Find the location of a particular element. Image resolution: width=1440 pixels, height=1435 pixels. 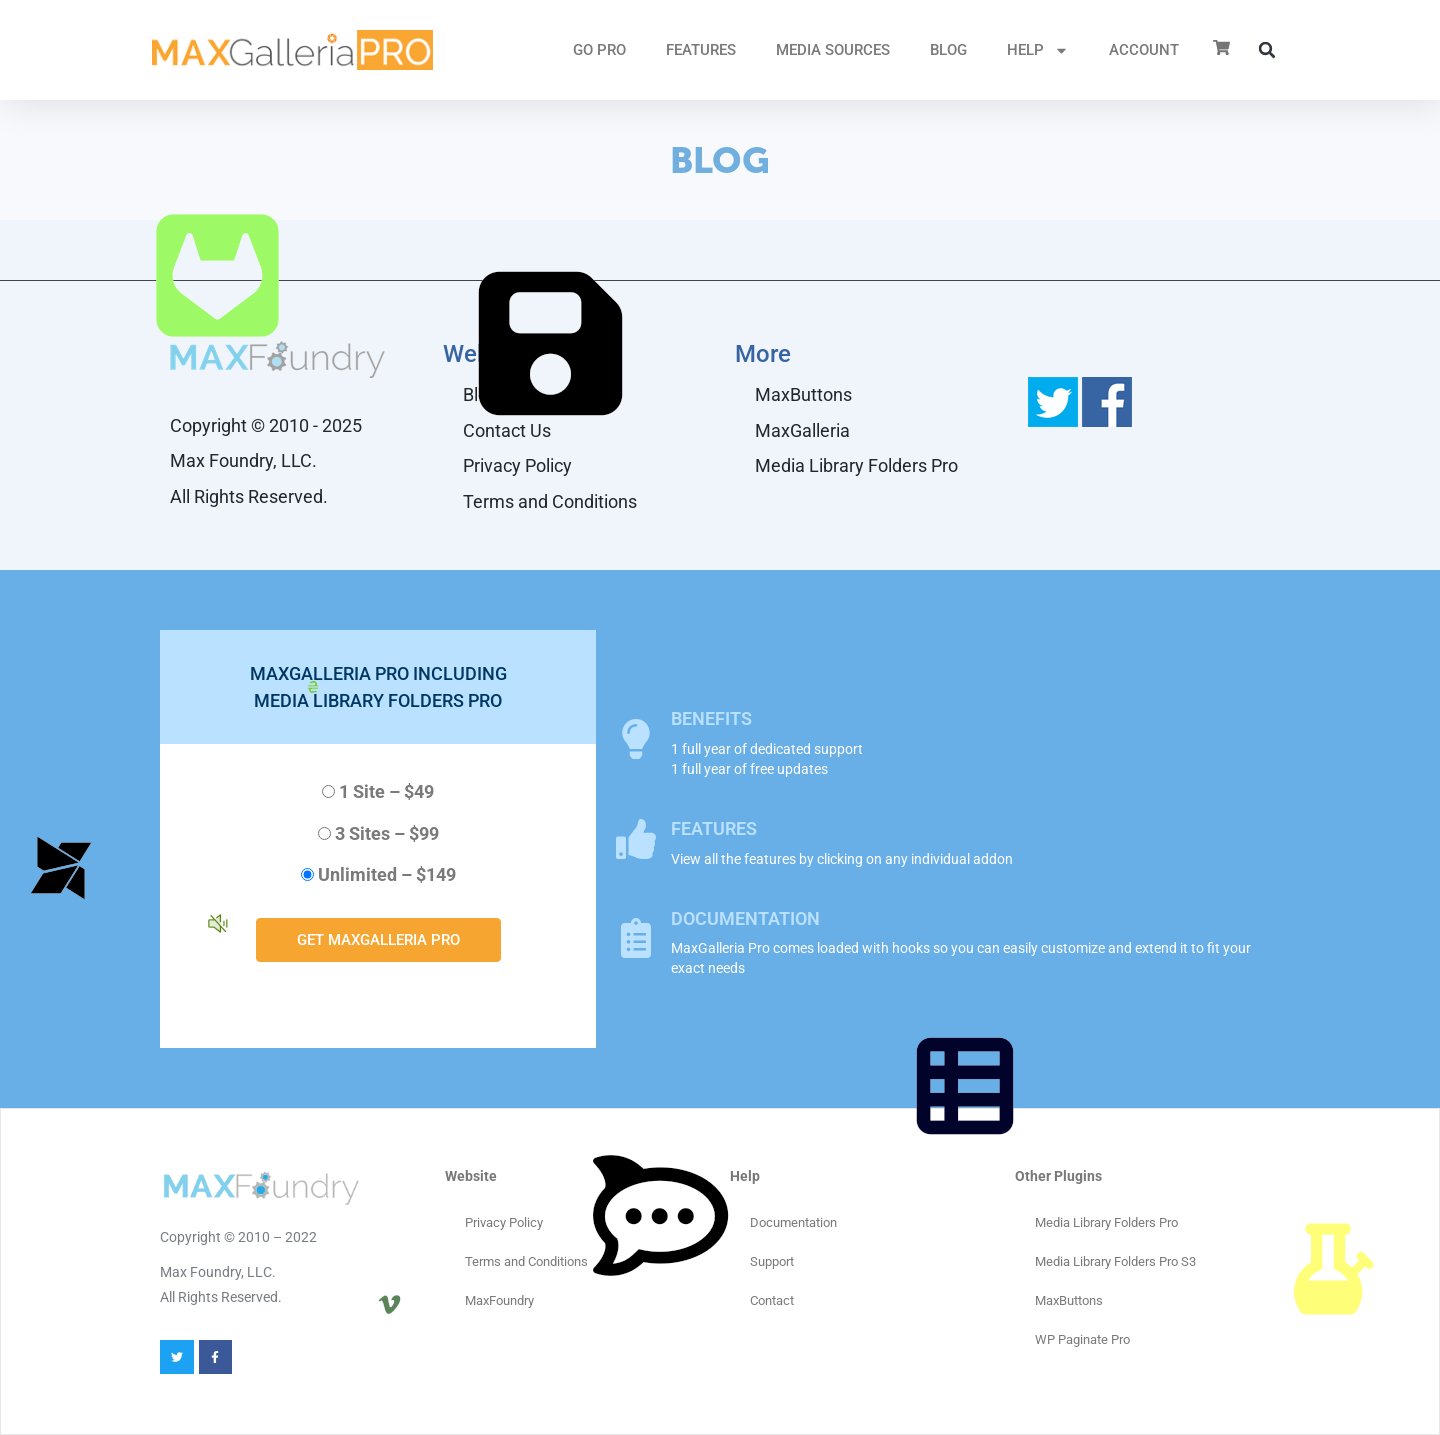

open Rocket.Chat messaging app is located at coordinates (660, 1215).